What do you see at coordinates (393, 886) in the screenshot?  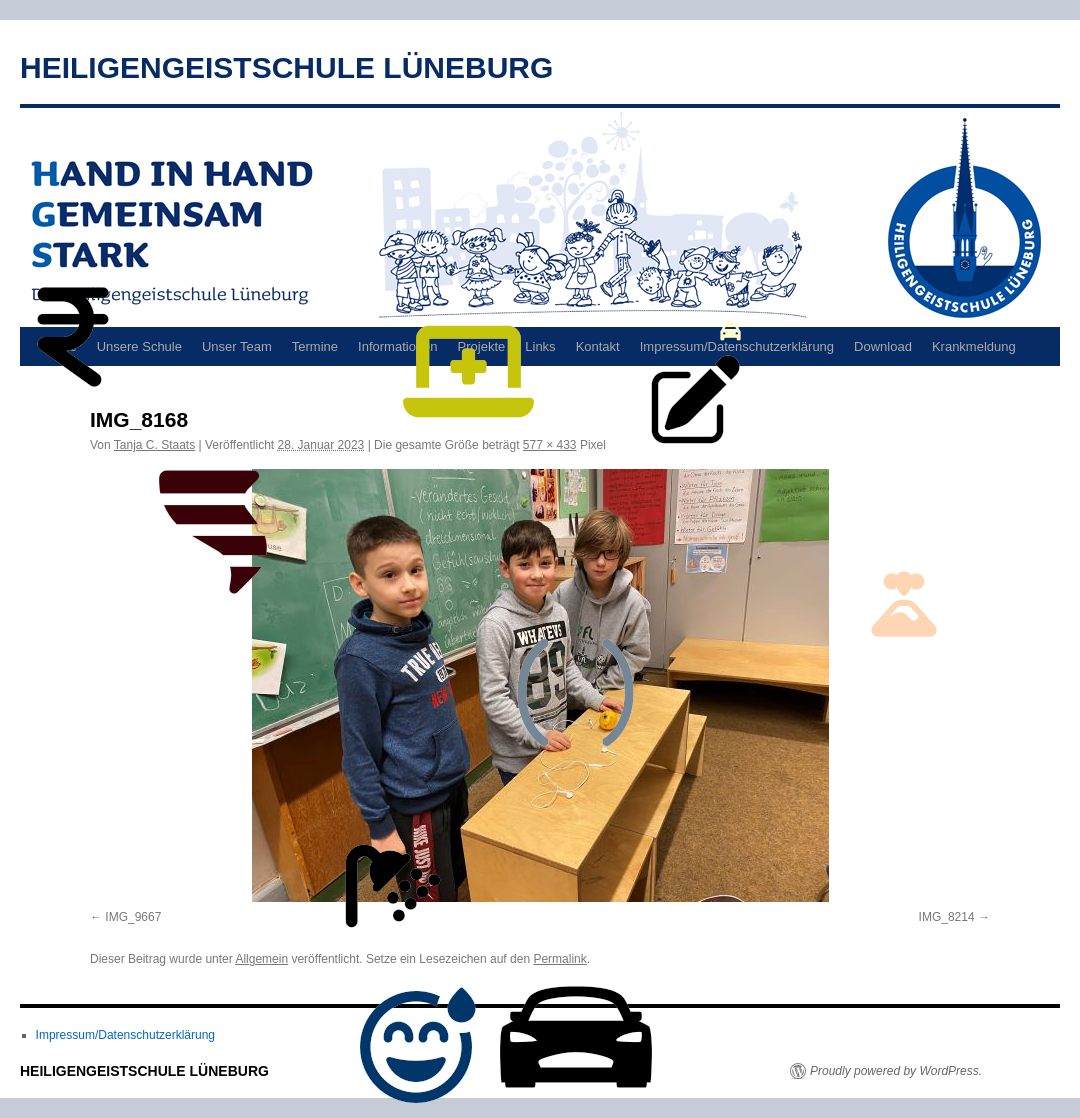 I see `indicates bathroom or shower facilities available` at bounding box center [393, 886].